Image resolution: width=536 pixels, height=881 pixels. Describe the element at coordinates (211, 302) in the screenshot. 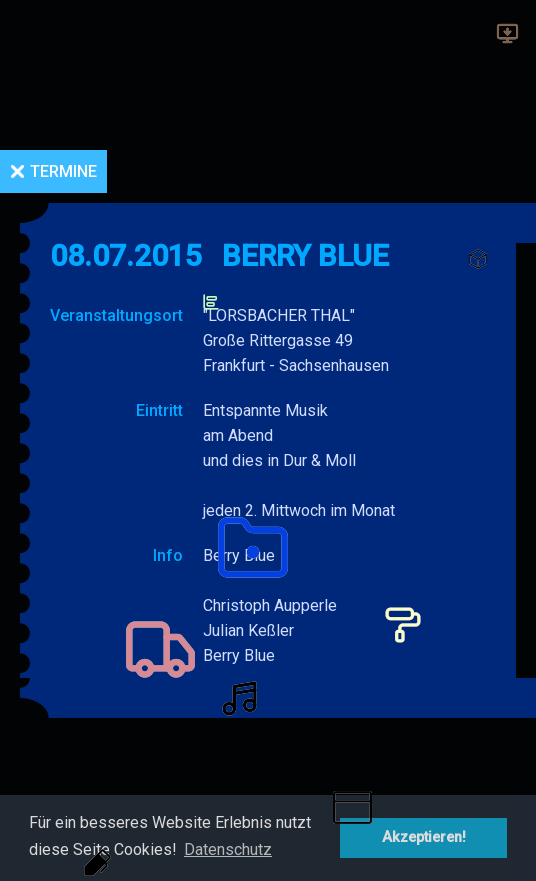

I see `view analytics or statistics` at that location.